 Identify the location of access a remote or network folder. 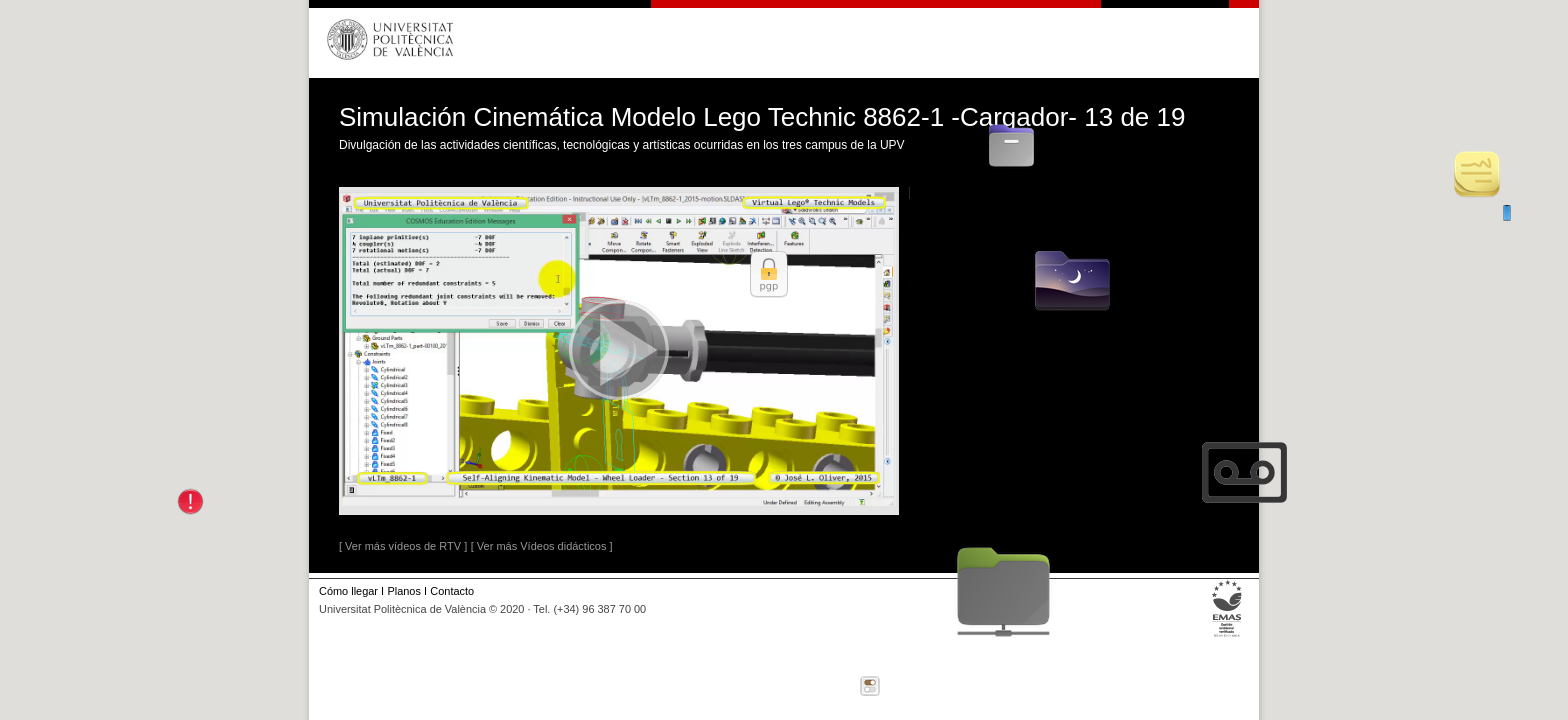
(1003, 590).